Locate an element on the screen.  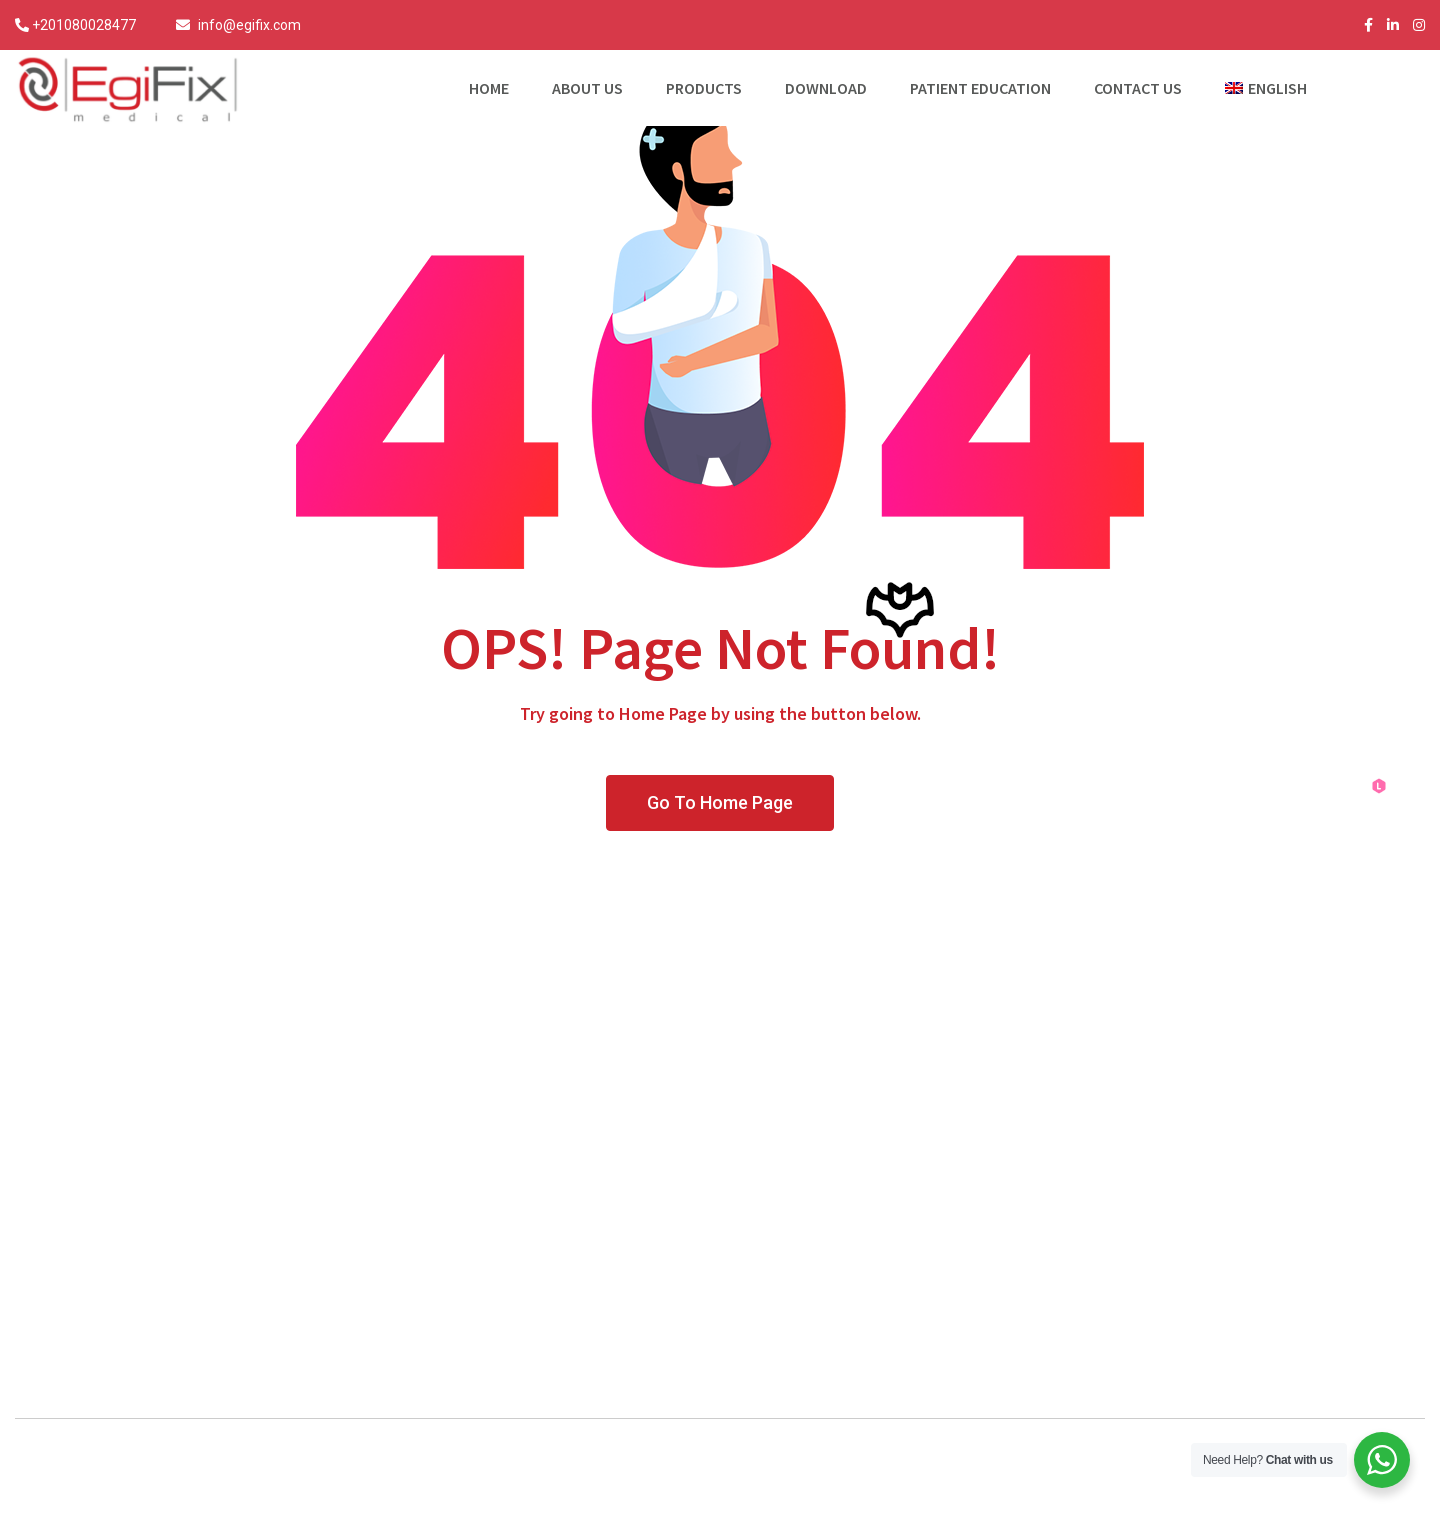
indicates a category or item labeled "L" is located at coordinates (1379, 786).